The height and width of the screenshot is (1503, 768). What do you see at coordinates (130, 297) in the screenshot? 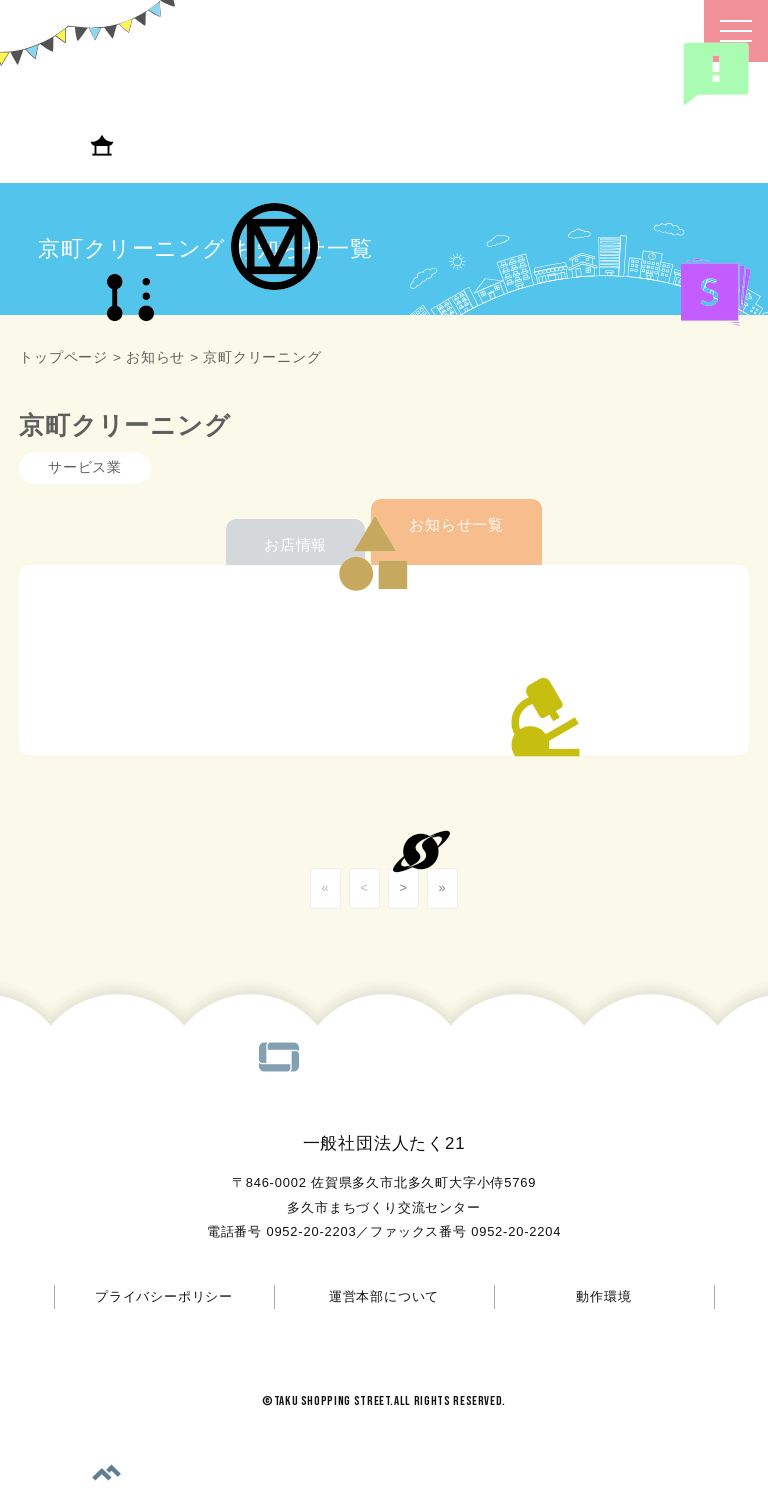
I see `indicates a draft pull request in a git repository` at bounding box center [130, 297].